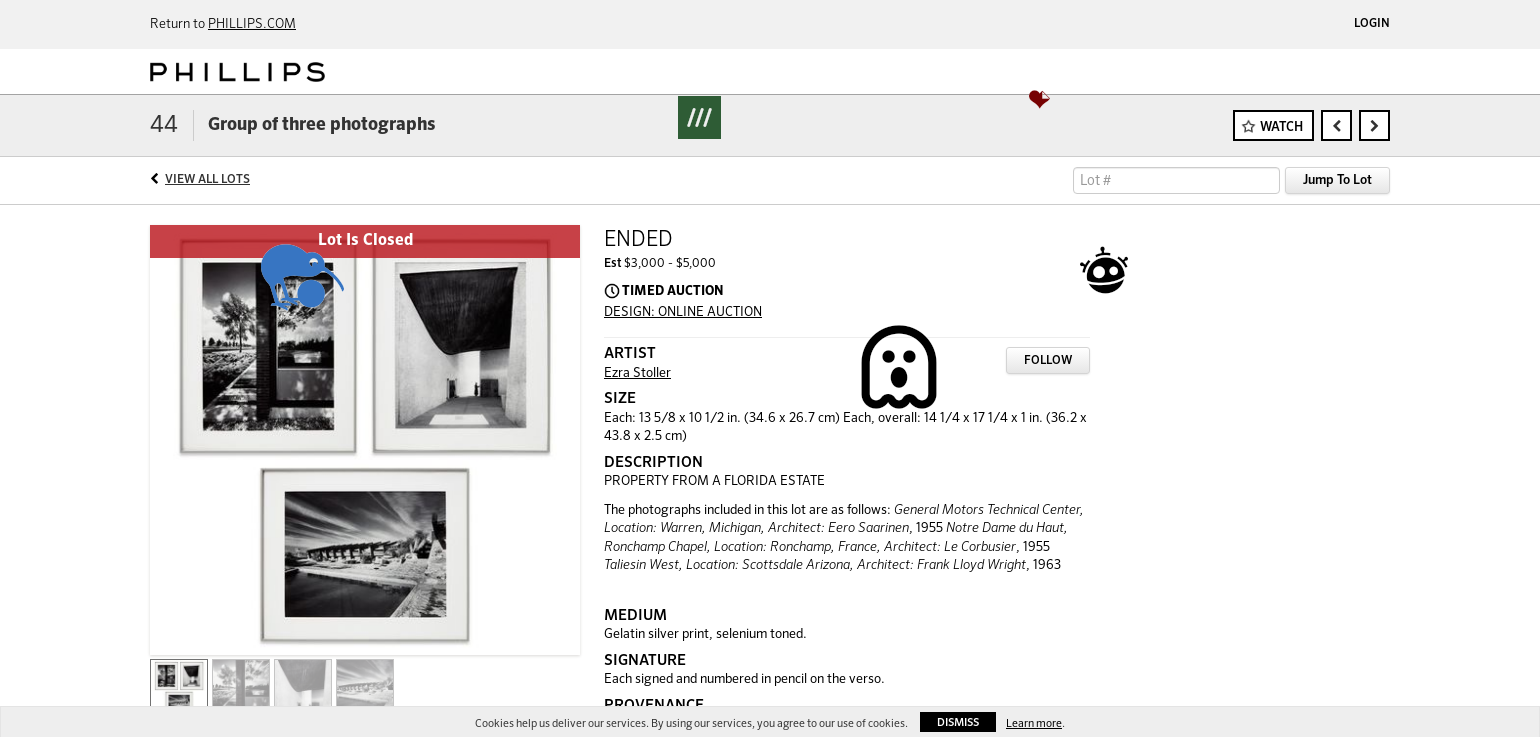 Image resolution: width=1540 pixels, height=737 pixels. What do you see at coordinates (1104, 270) in the screenshot?
I see `visit freepik website` at bounding box center [1104, 270].